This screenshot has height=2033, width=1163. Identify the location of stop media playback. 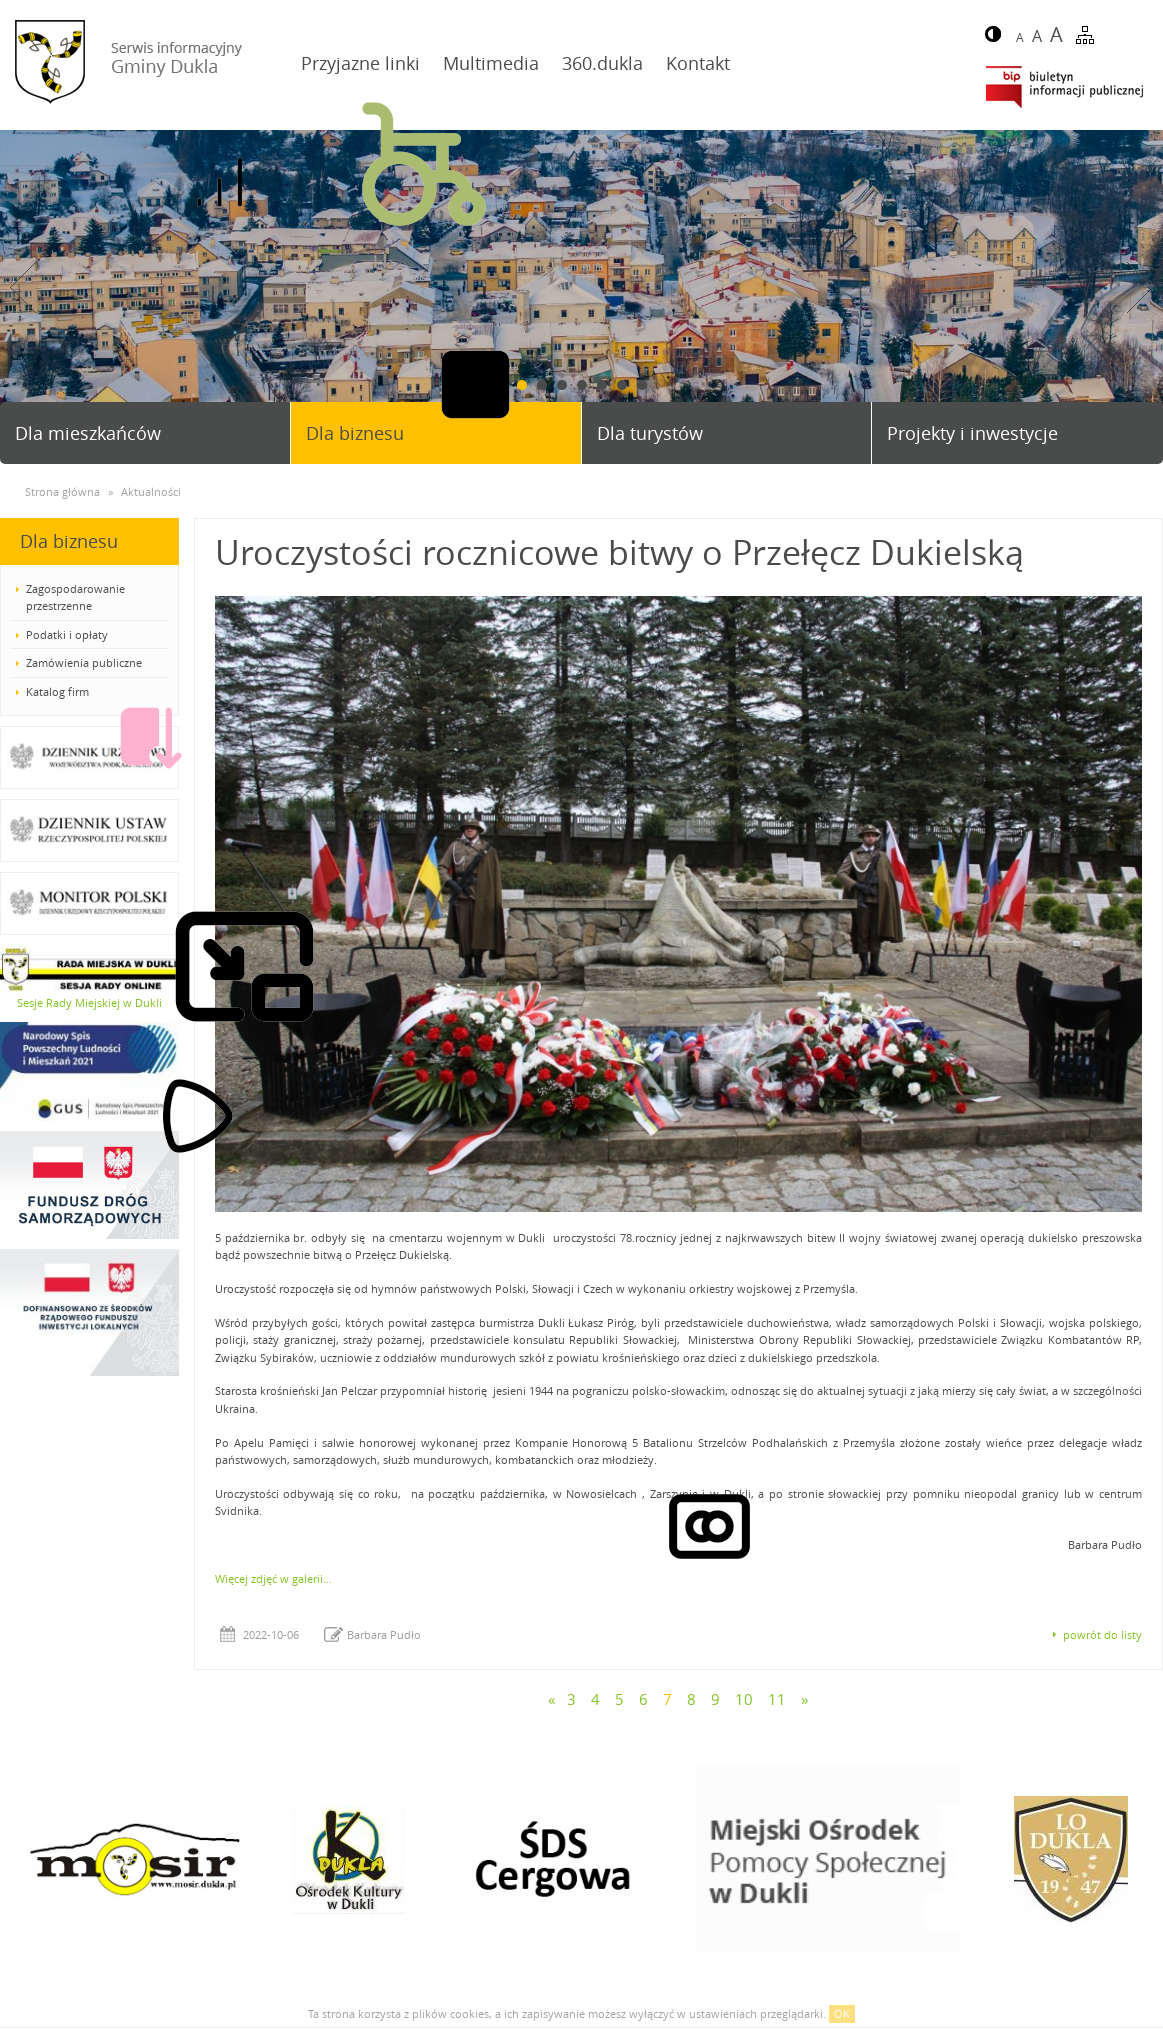
(475, 384).